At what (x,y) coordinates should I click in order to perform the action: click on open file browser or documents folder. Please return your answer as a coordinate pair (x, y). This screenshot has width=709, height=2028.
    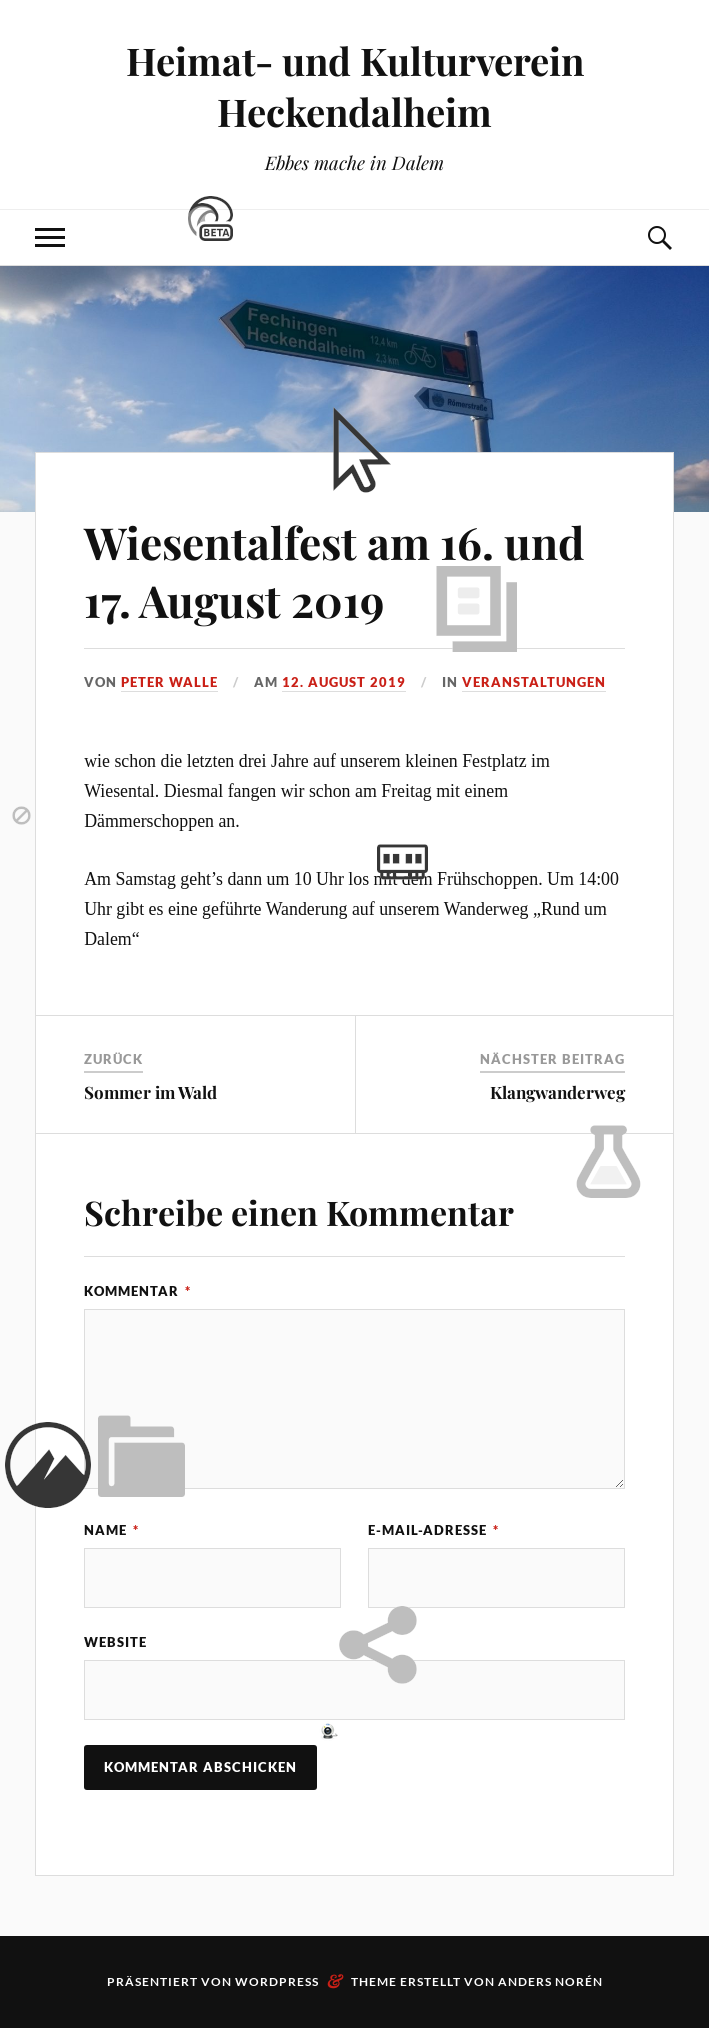
    Looking at the image, I should click on (141, 1453).